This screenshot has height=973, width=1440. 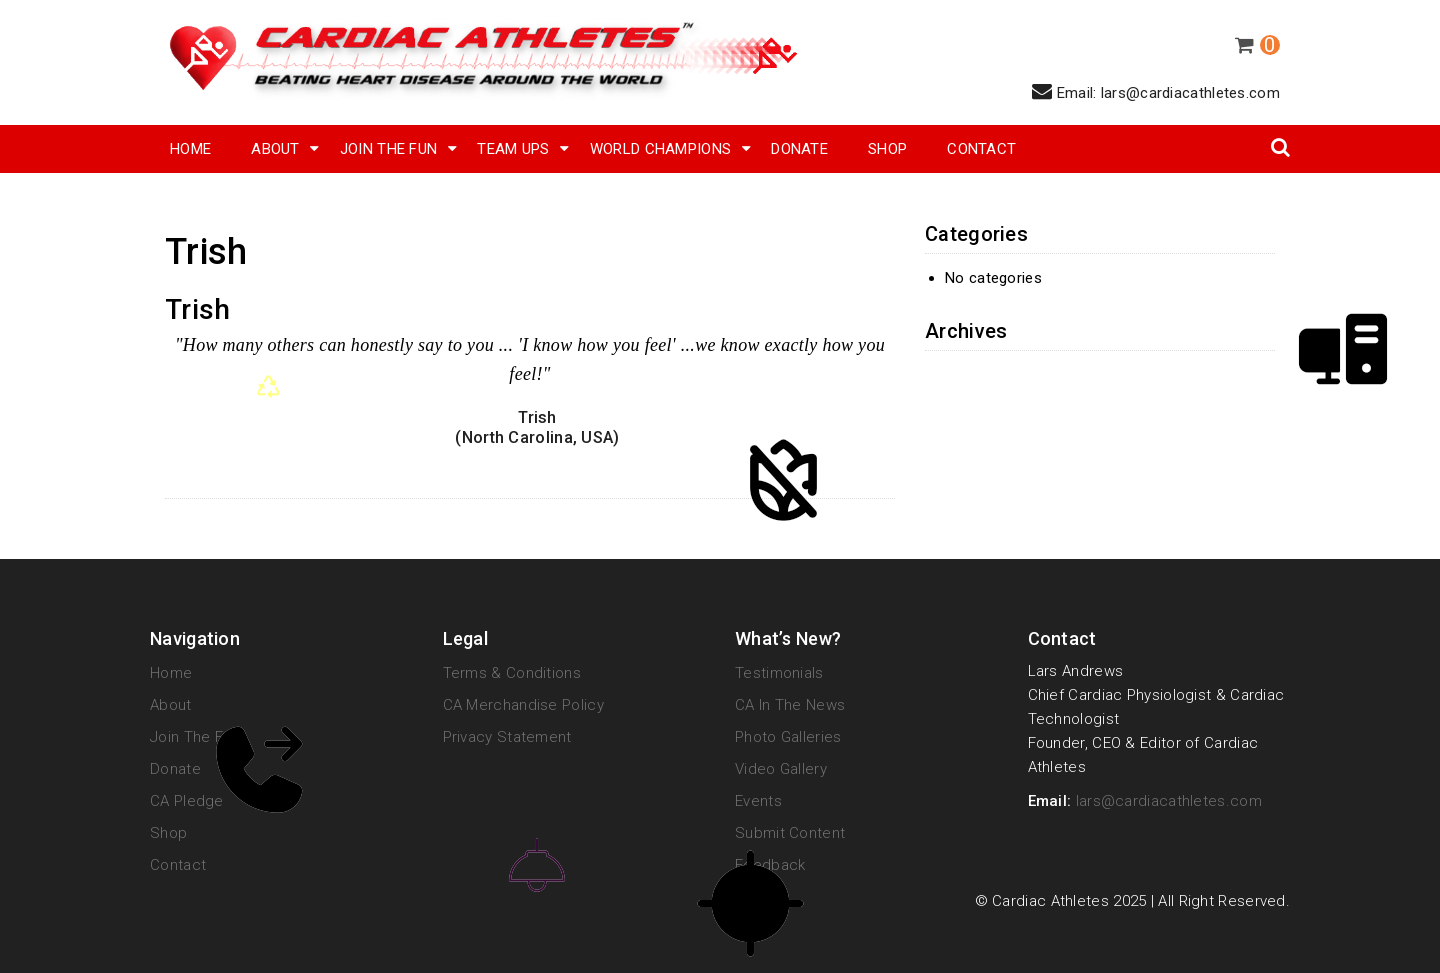 I want to click on transfer an active call to another person, so click(x=261, y=768).